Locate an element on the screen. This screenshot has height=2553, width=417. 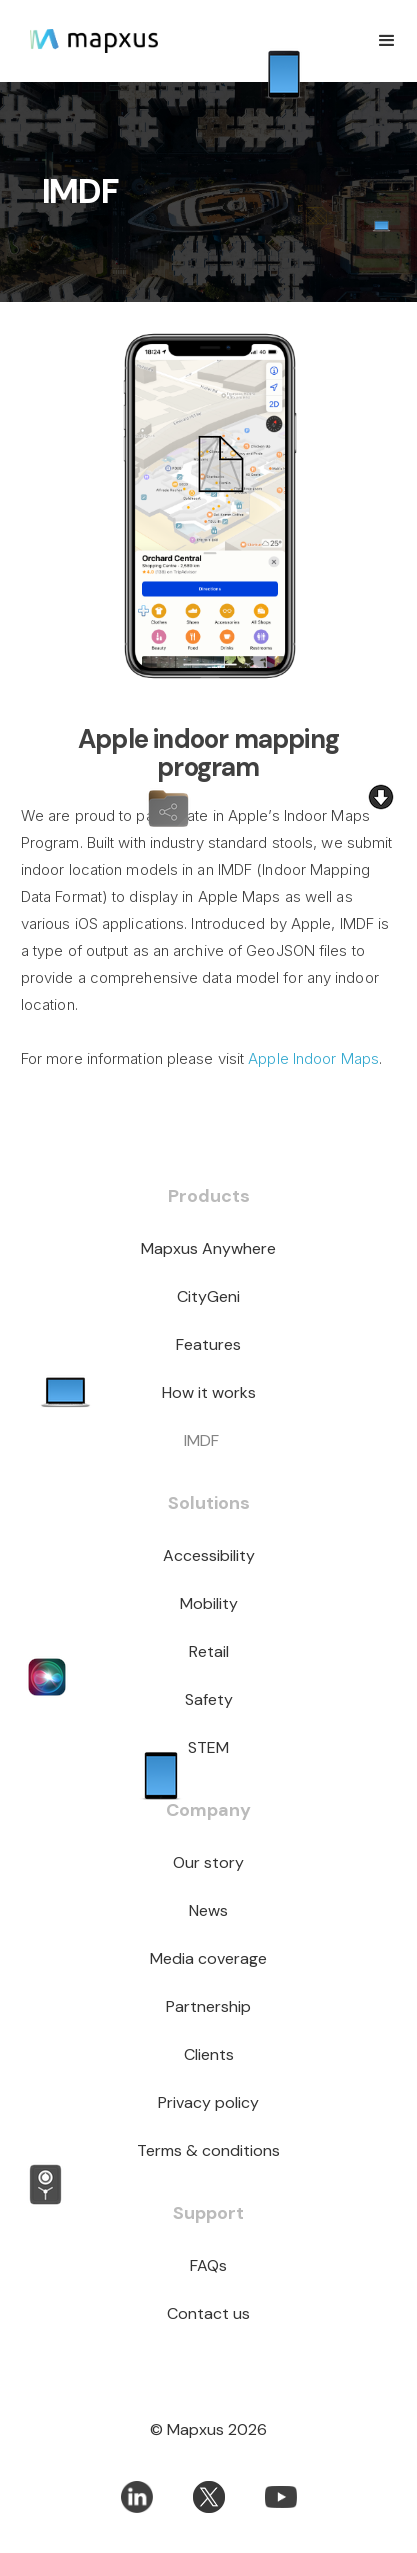
select macbook pro as your device type is located at coordinates (381, 225).